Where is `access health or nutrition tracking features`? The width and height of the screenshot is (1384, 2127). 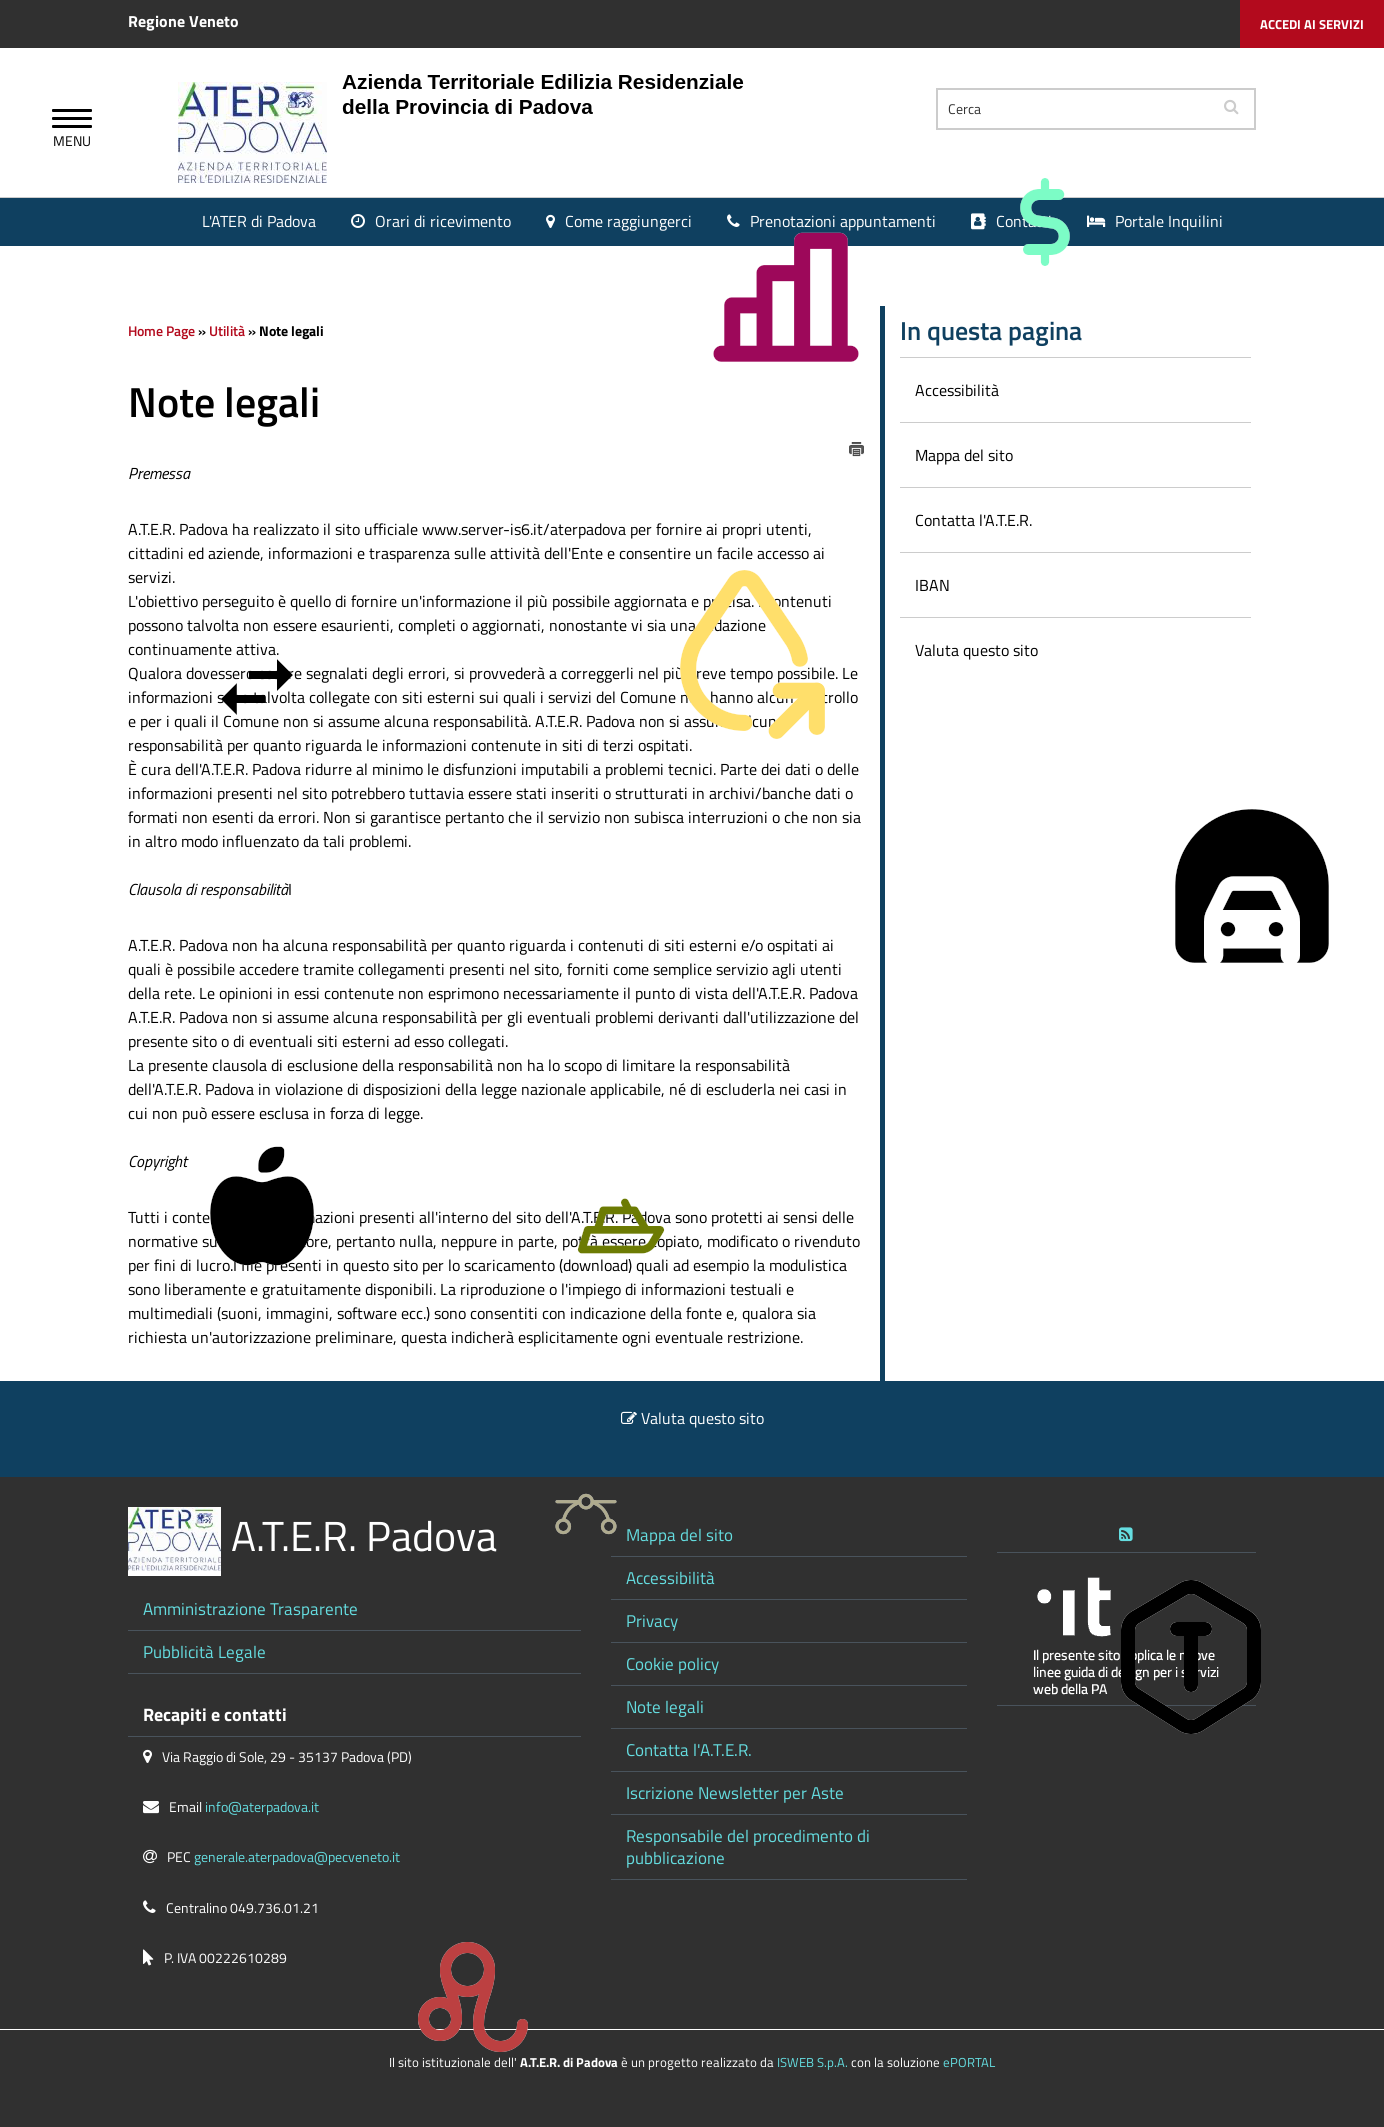
access health or nutrition tracking features is located at coordinates (262, 1206).